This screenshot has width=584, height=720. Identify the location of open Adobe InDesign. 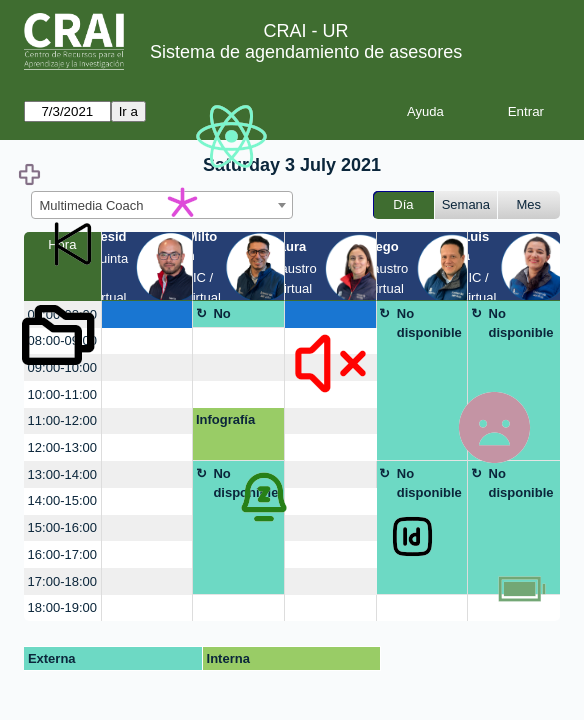
(412, 536).